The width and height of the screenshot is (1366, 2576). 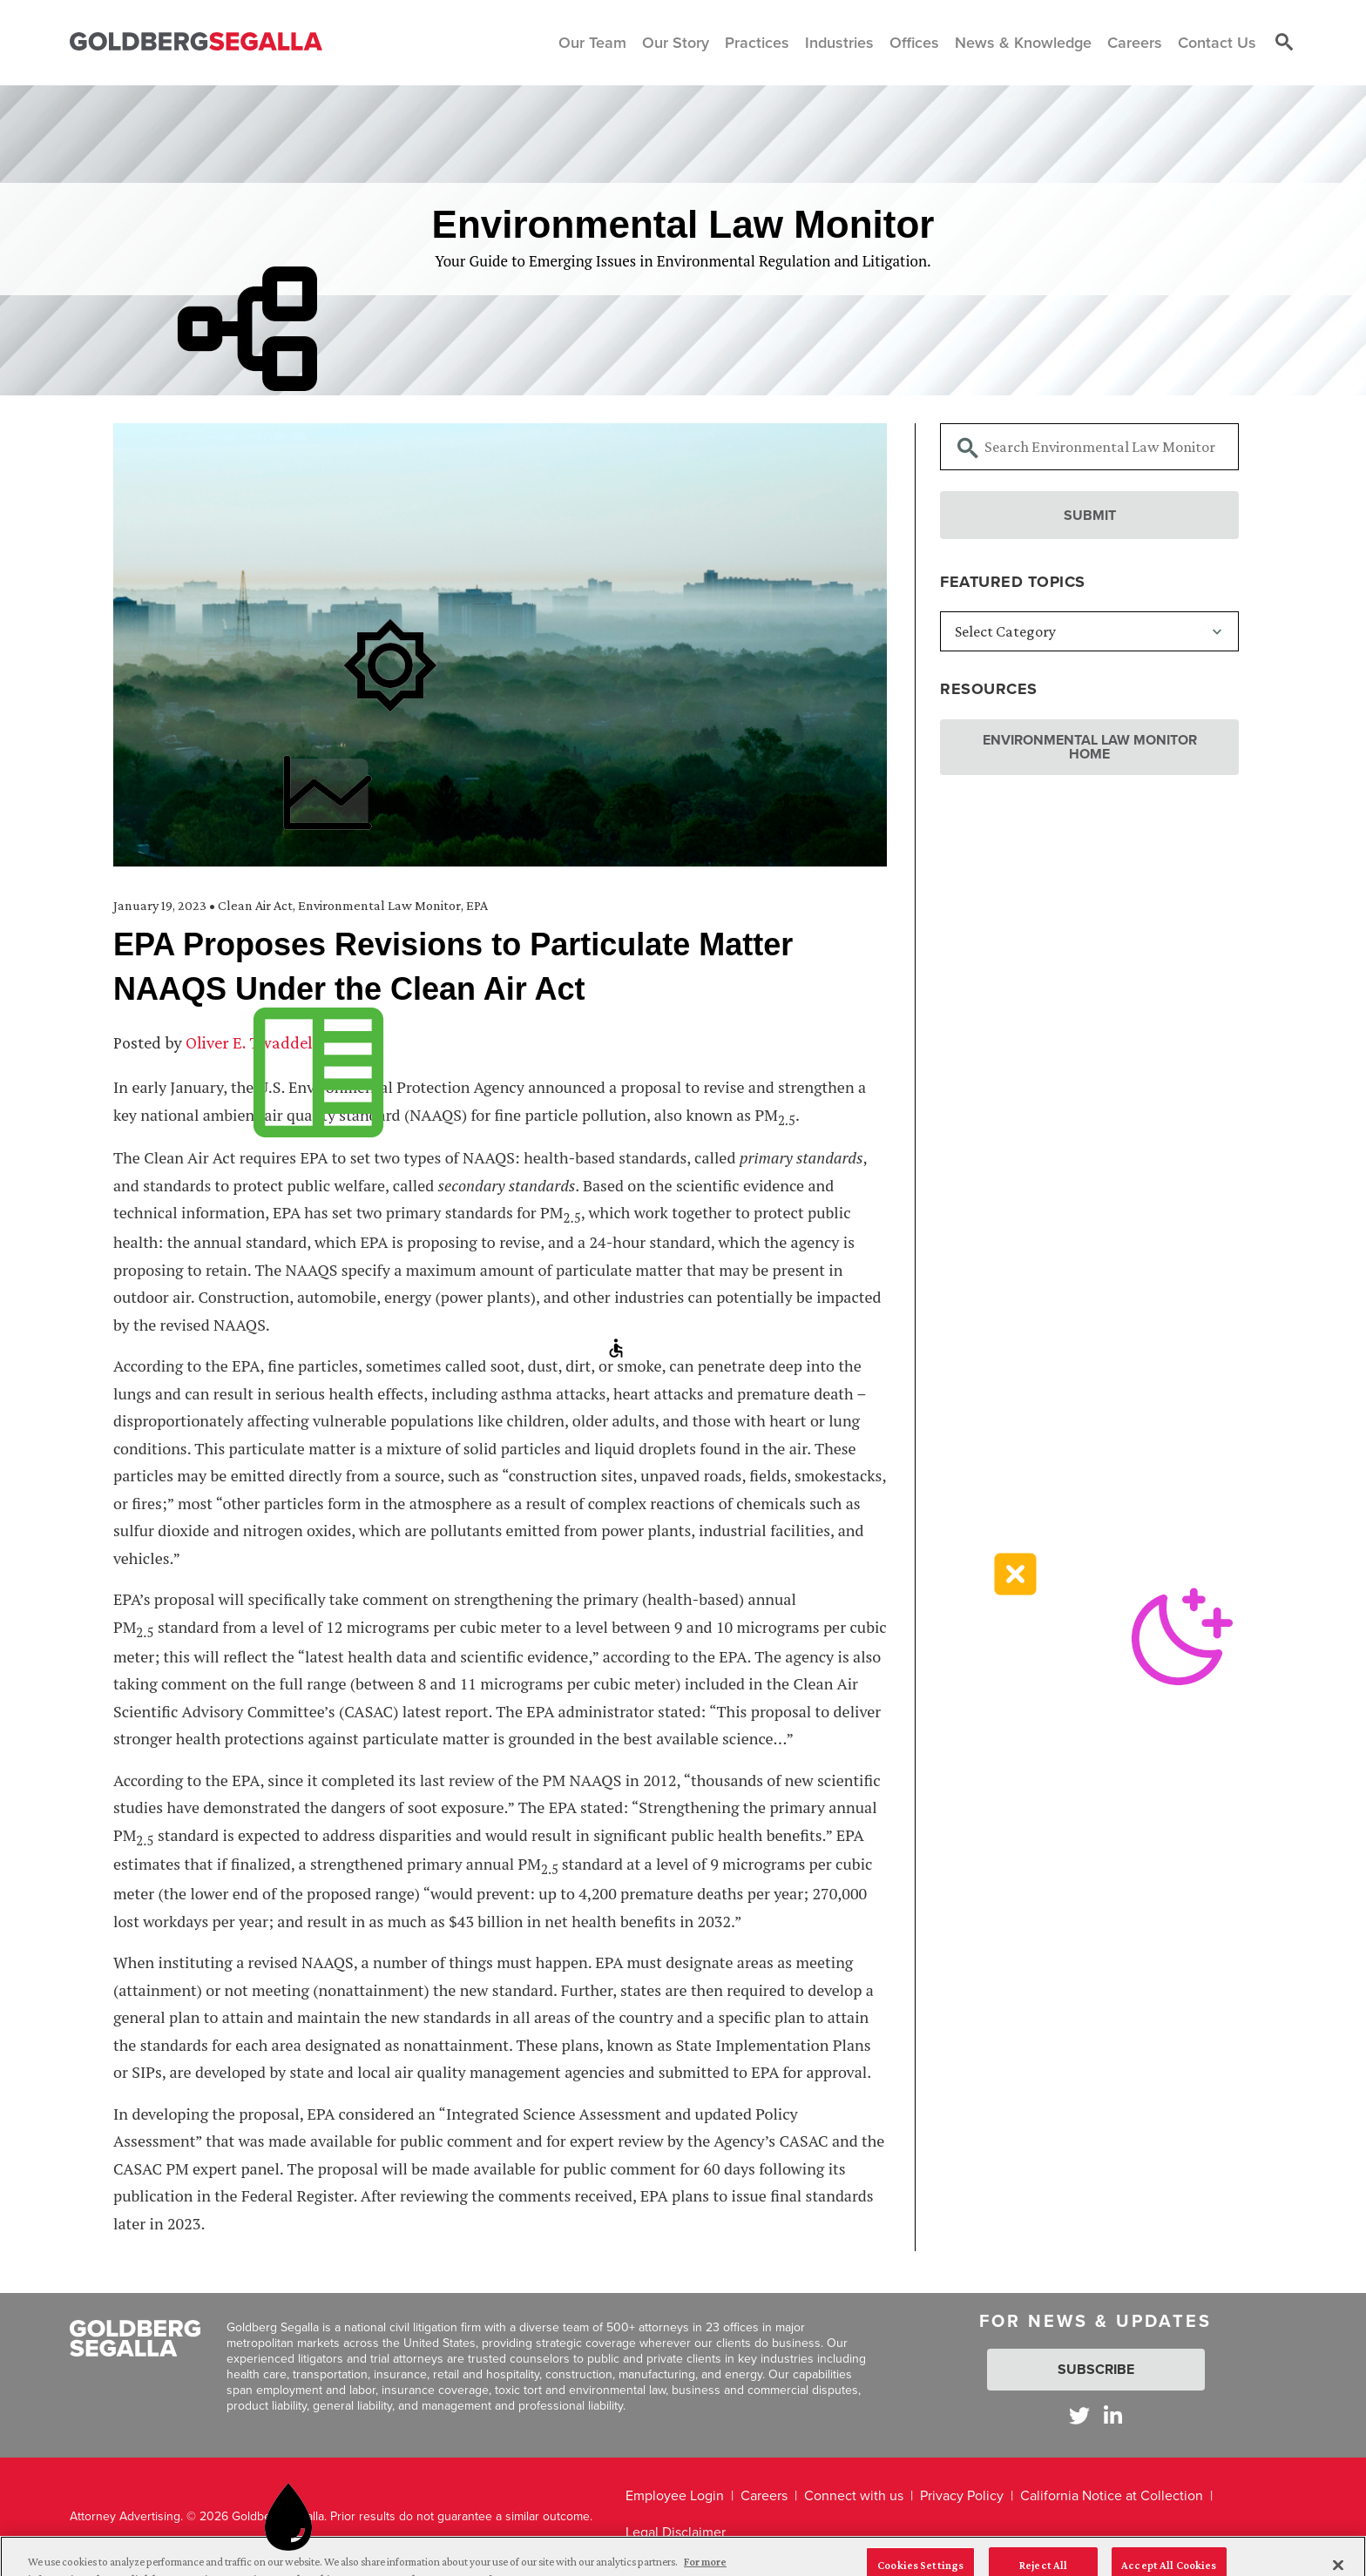 I want to click on indicates wheelchair accessibility, so click(x=616, y=1348).